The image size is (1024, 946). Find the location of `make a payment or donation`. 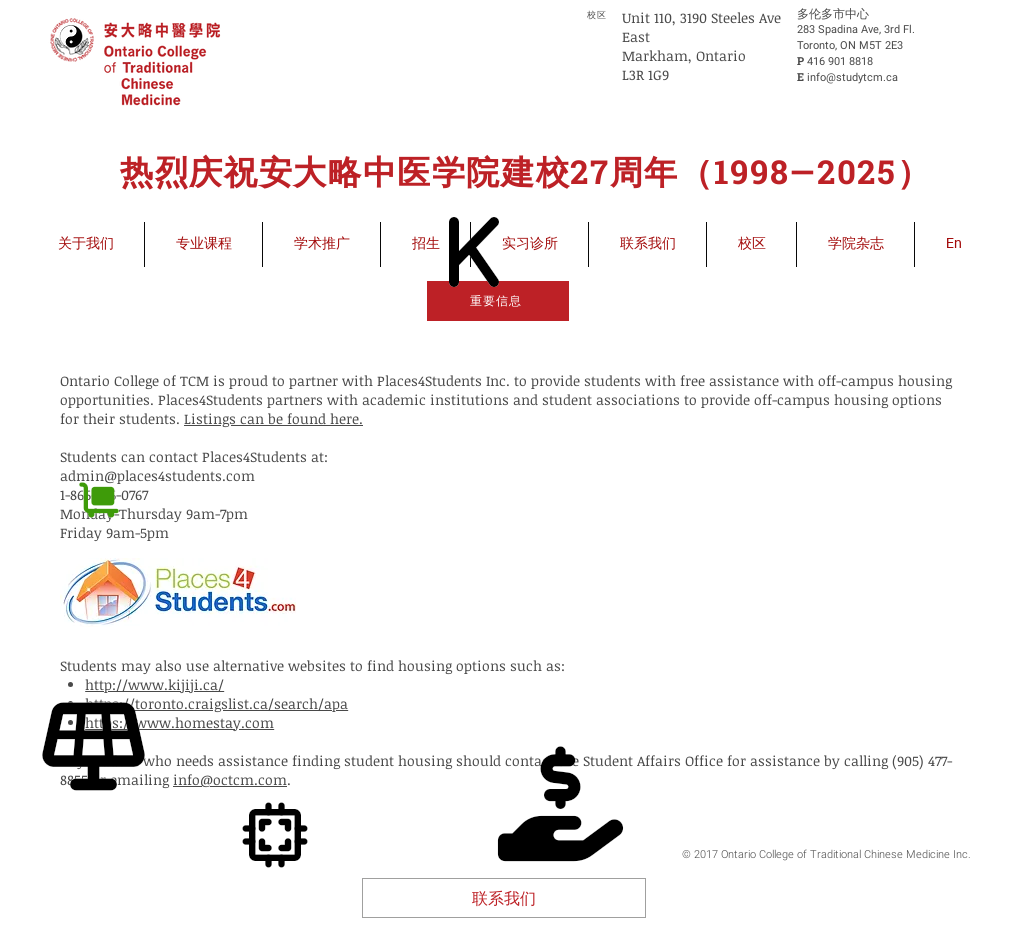

make a payment or donation is located at coordinates (560, 805).